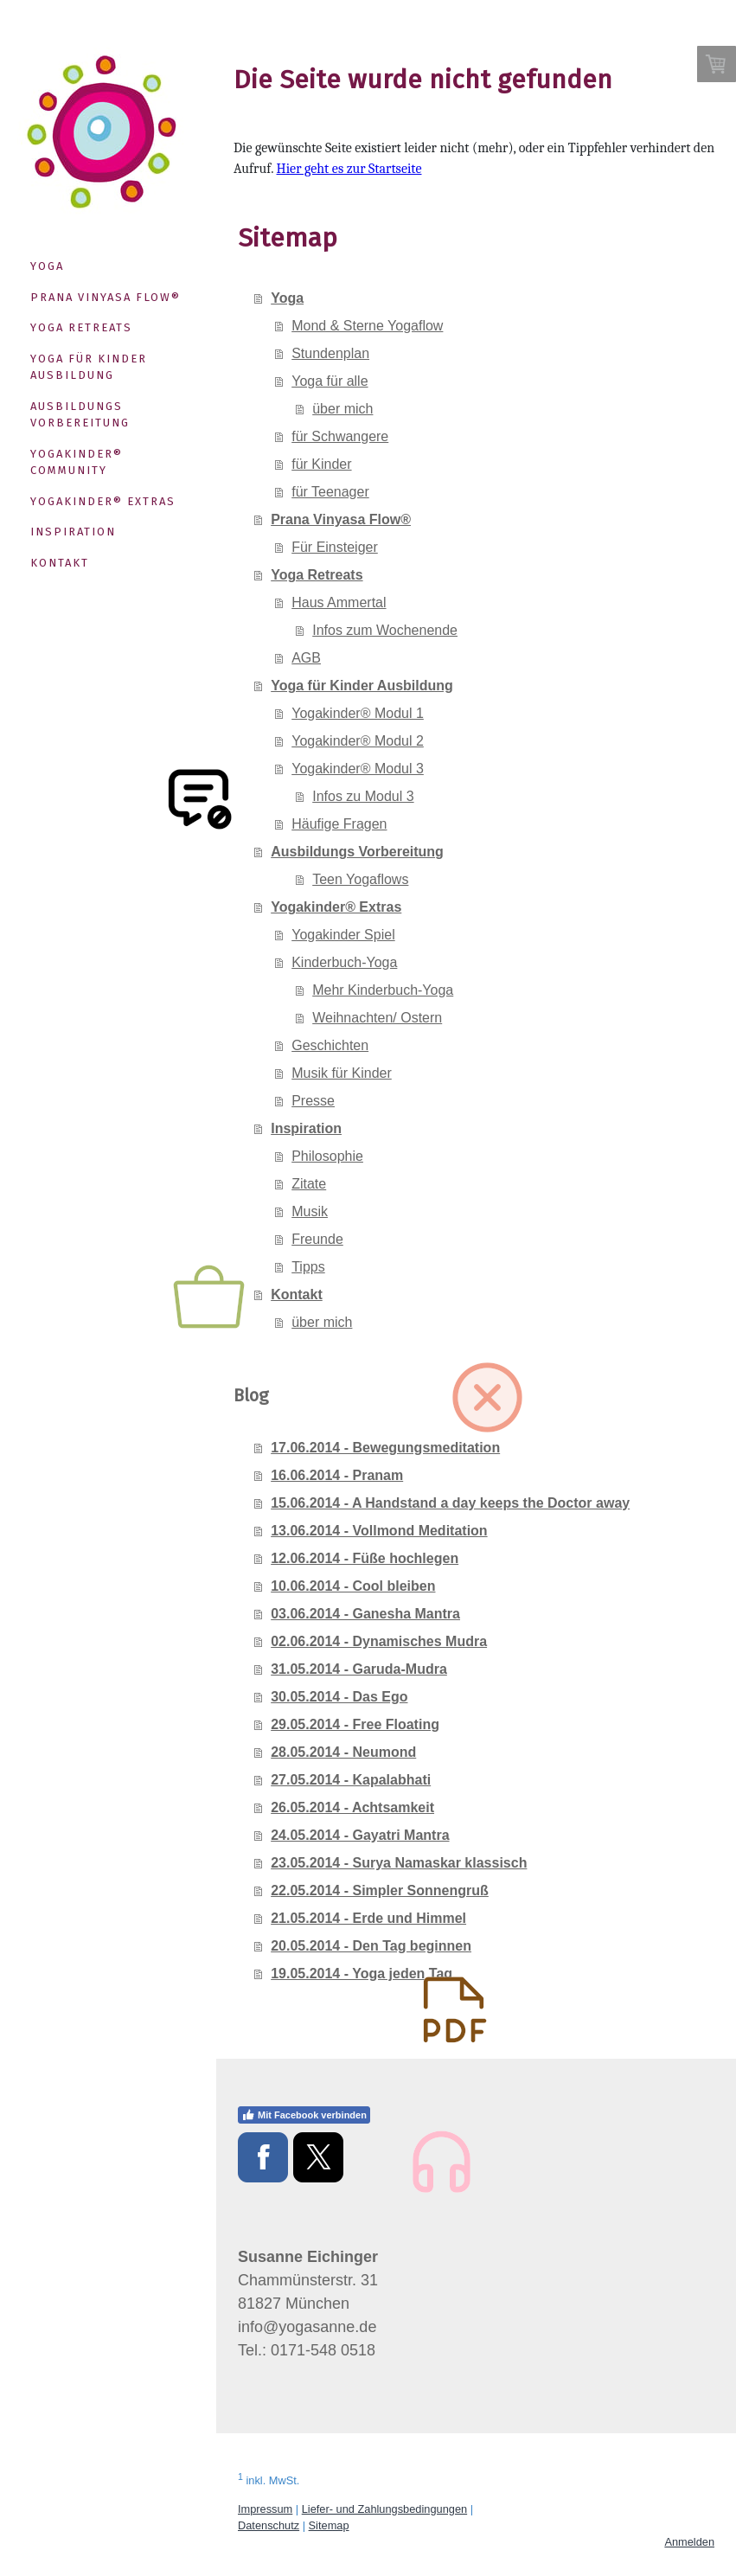 The image size is (736, 2576). What do you see at coordinates (208, 1300) in the screenshot?
I see `view your shopping bag` at bounding box center [208, 1300].